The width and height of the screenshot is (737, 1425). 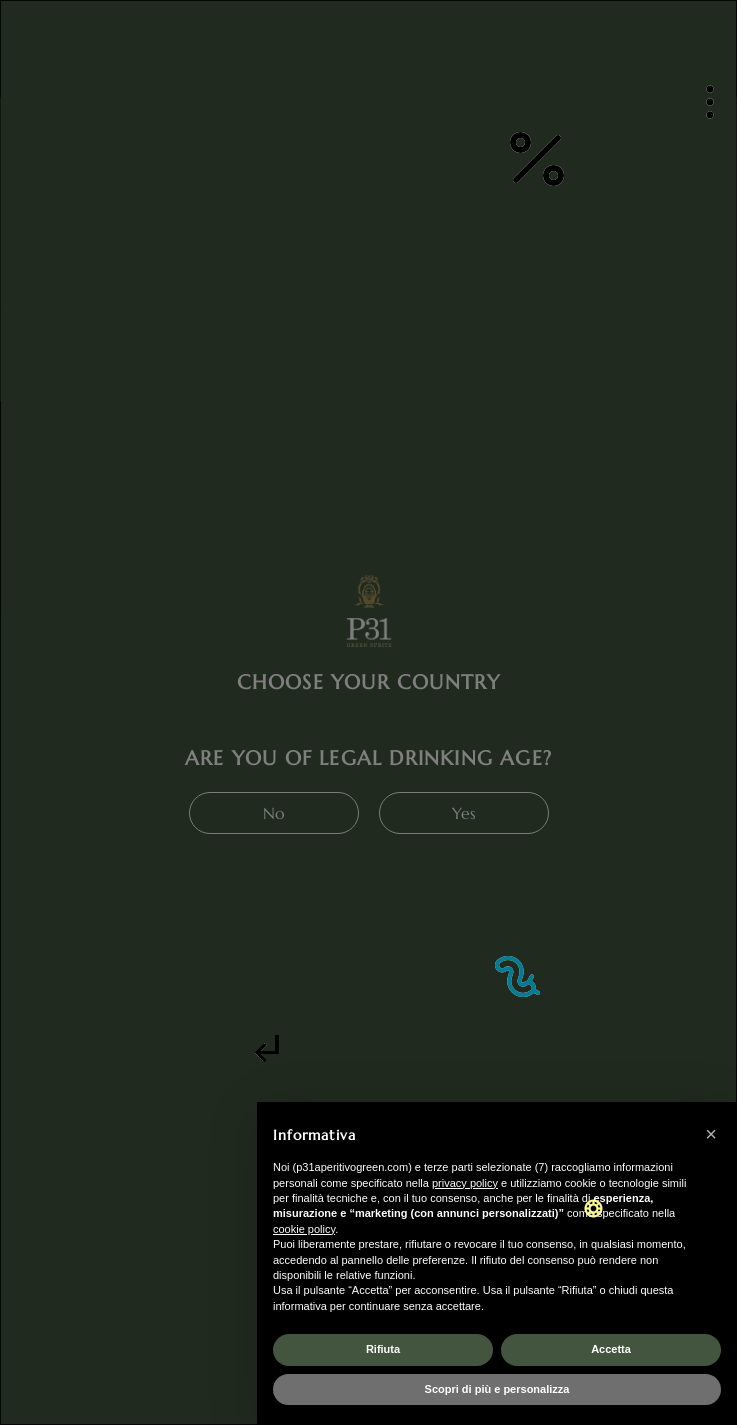 I want to click on navigate to parent folder or directory, so click(x=266, y=1048).